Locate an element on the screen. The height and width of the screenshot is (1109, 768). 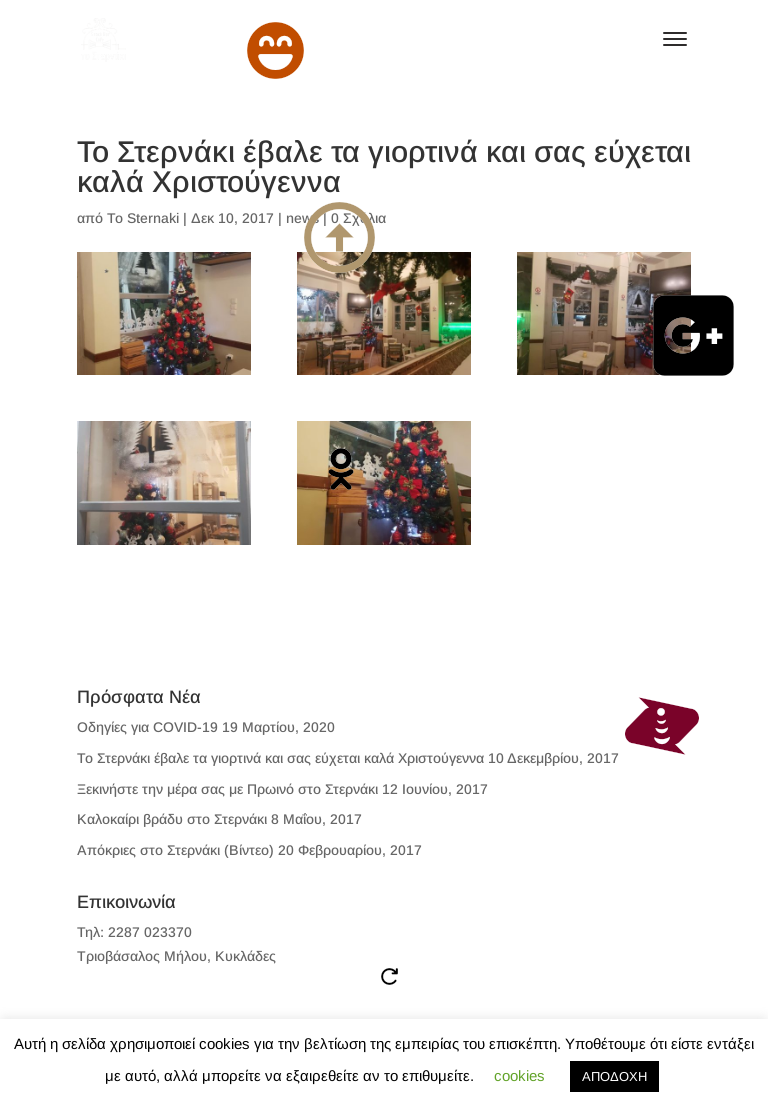
refresh or reload the current page is located at coordinates (389, 976).